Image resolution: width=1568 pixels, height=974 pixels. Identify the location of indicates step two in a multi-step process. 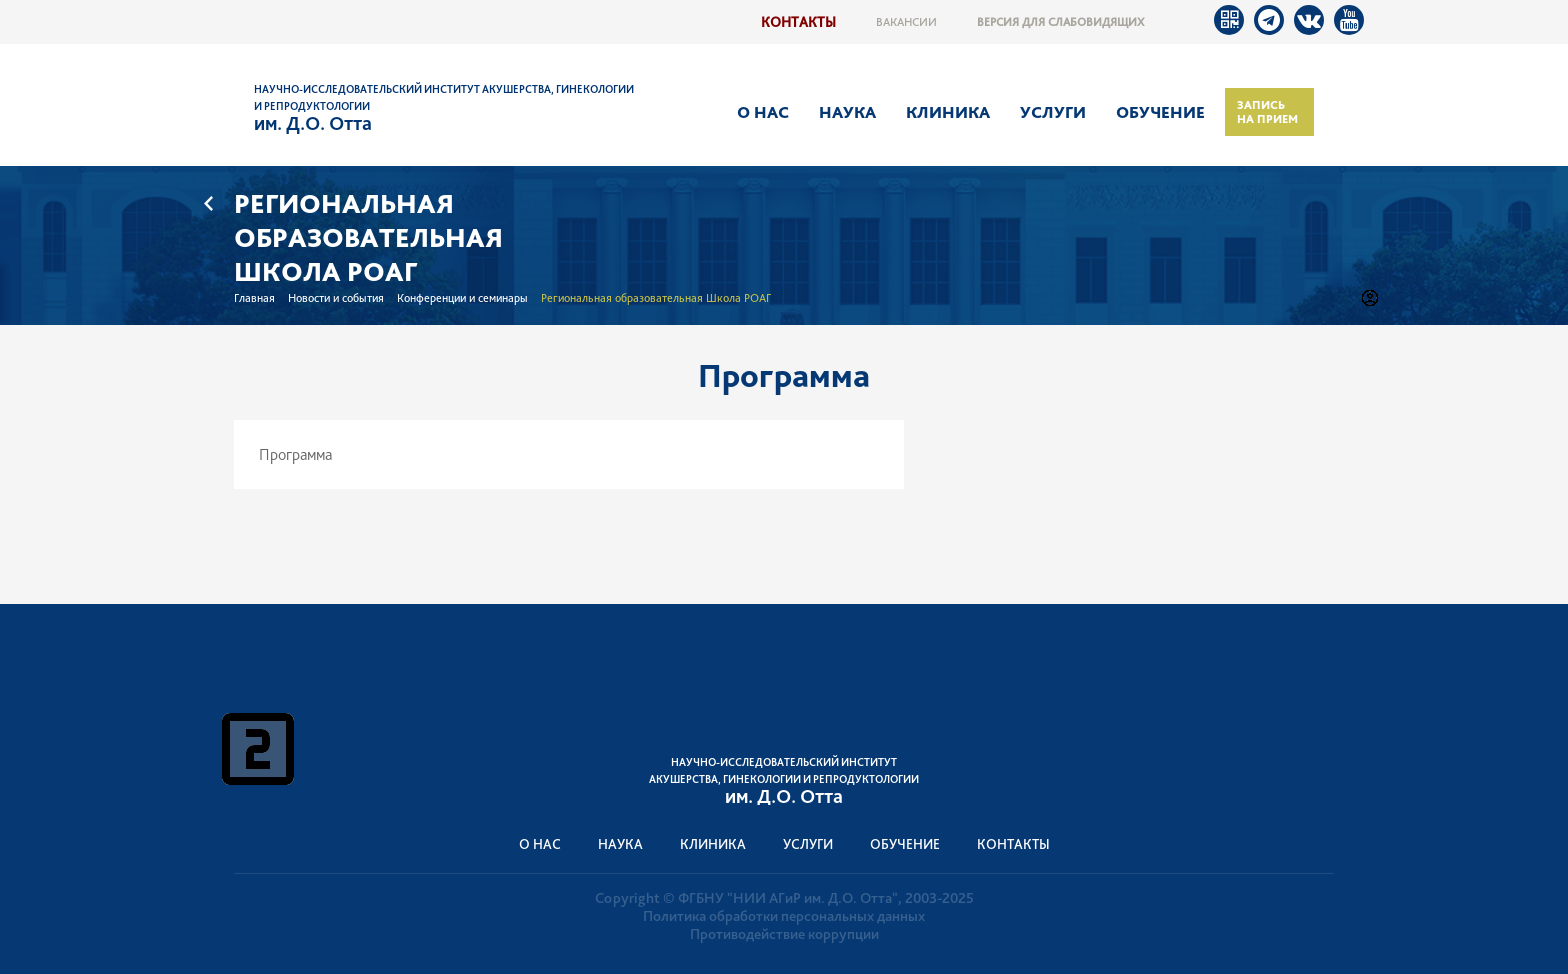
(258, 749).